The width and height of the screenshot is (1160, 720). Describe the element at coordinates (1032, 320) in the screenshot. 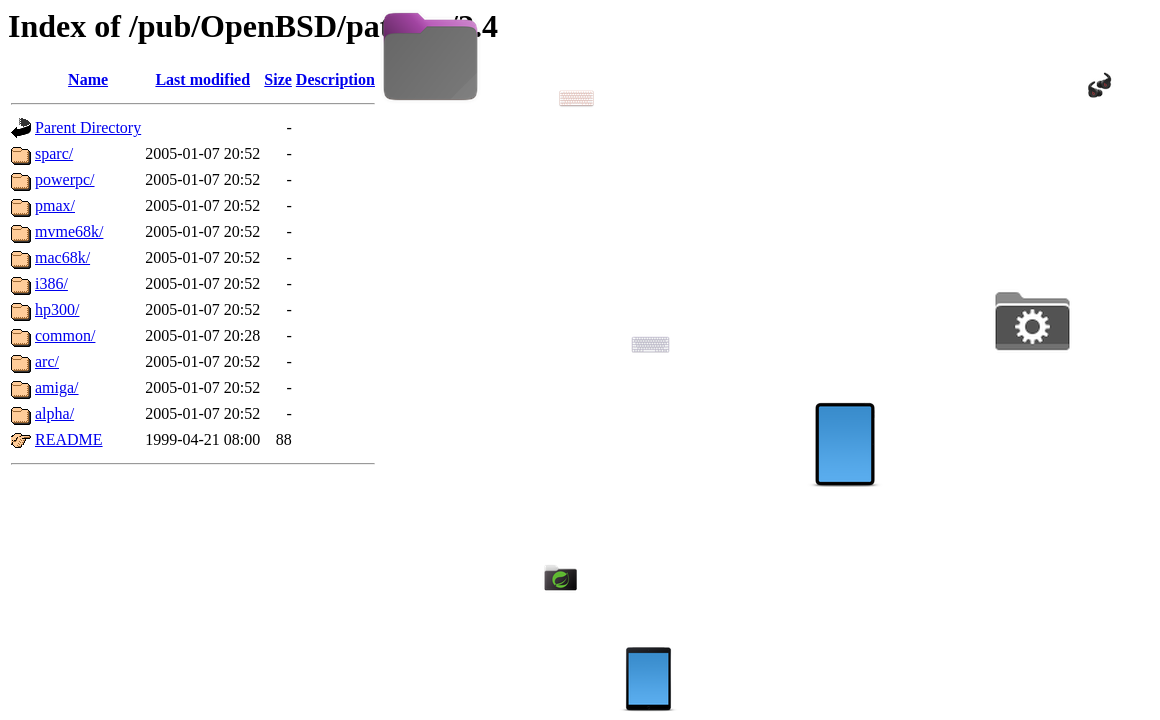

I see `view smart folder with automated rules` at that location.